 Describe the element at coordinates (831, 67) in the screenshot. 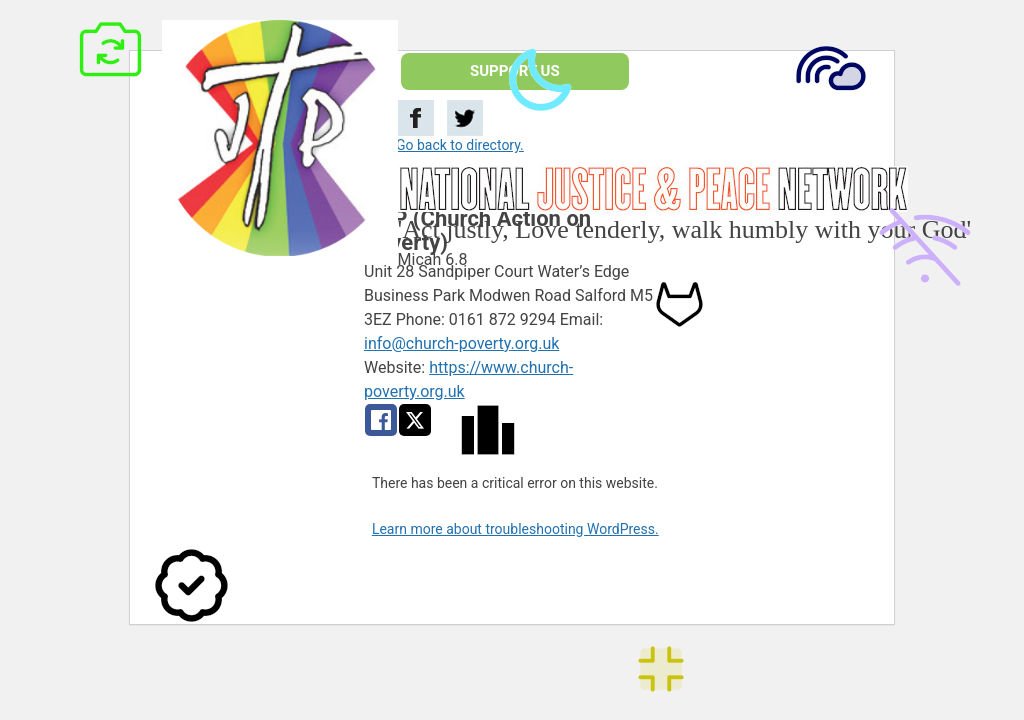

I see `weather forecast showing partly cloudy with rainbow` at that location.